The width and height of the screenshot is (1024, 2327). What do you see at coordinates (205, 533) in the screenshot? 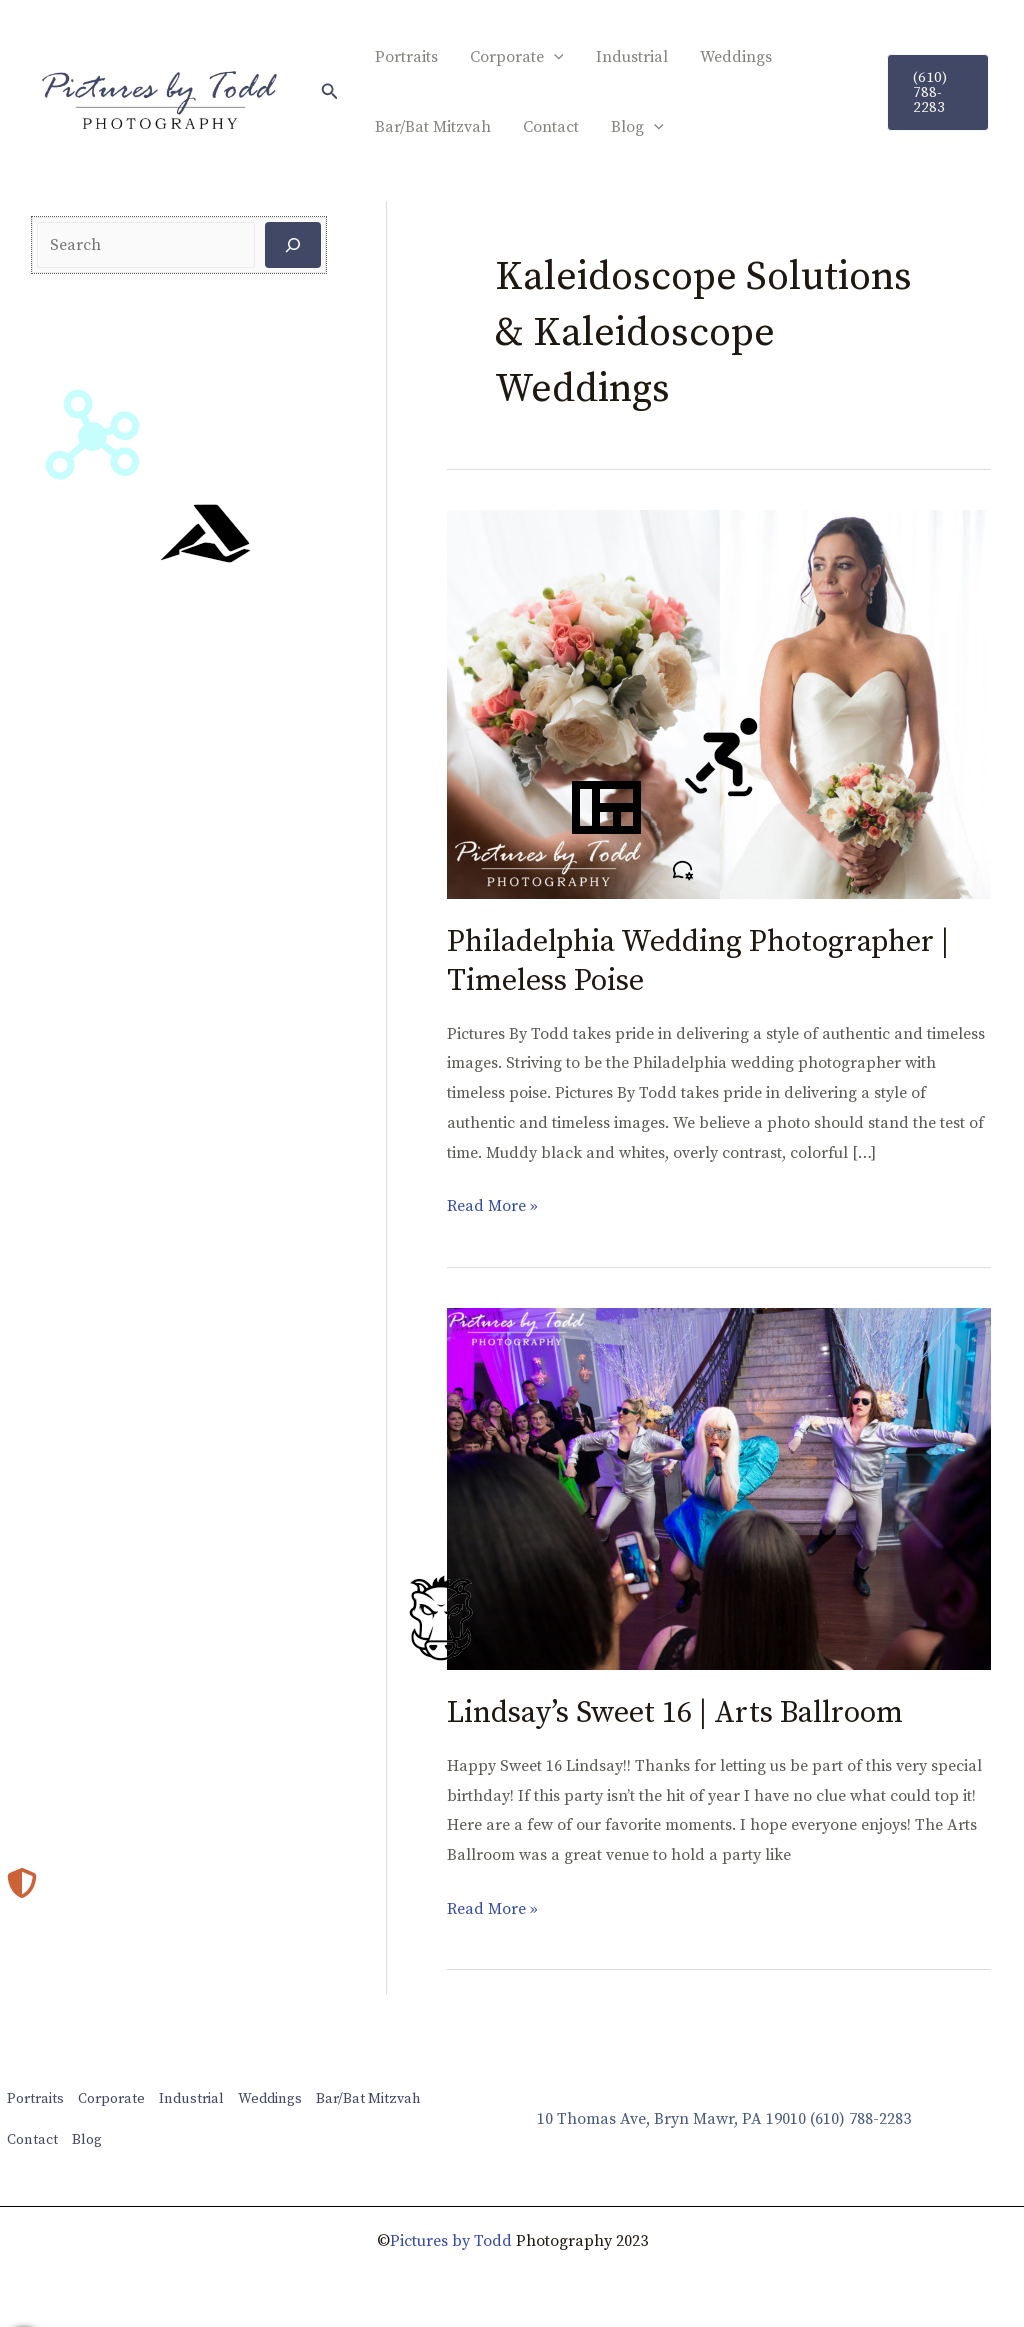
I see `accusoft company logo` at bounding box center [205, 533].